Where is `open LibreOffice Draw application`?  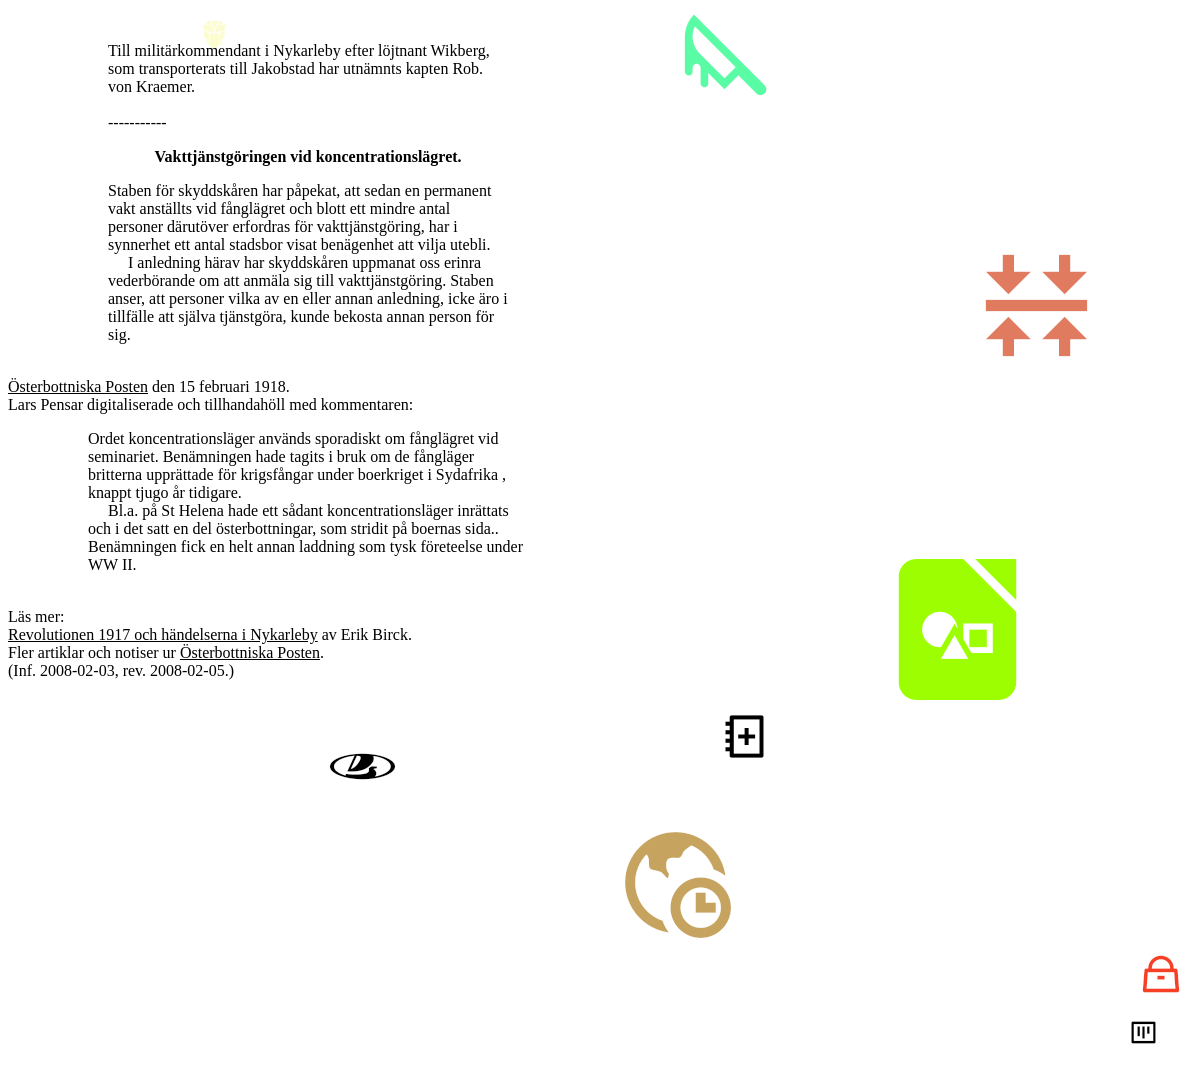
open LibreOffice Draw application is located at coordinates (957, 629).